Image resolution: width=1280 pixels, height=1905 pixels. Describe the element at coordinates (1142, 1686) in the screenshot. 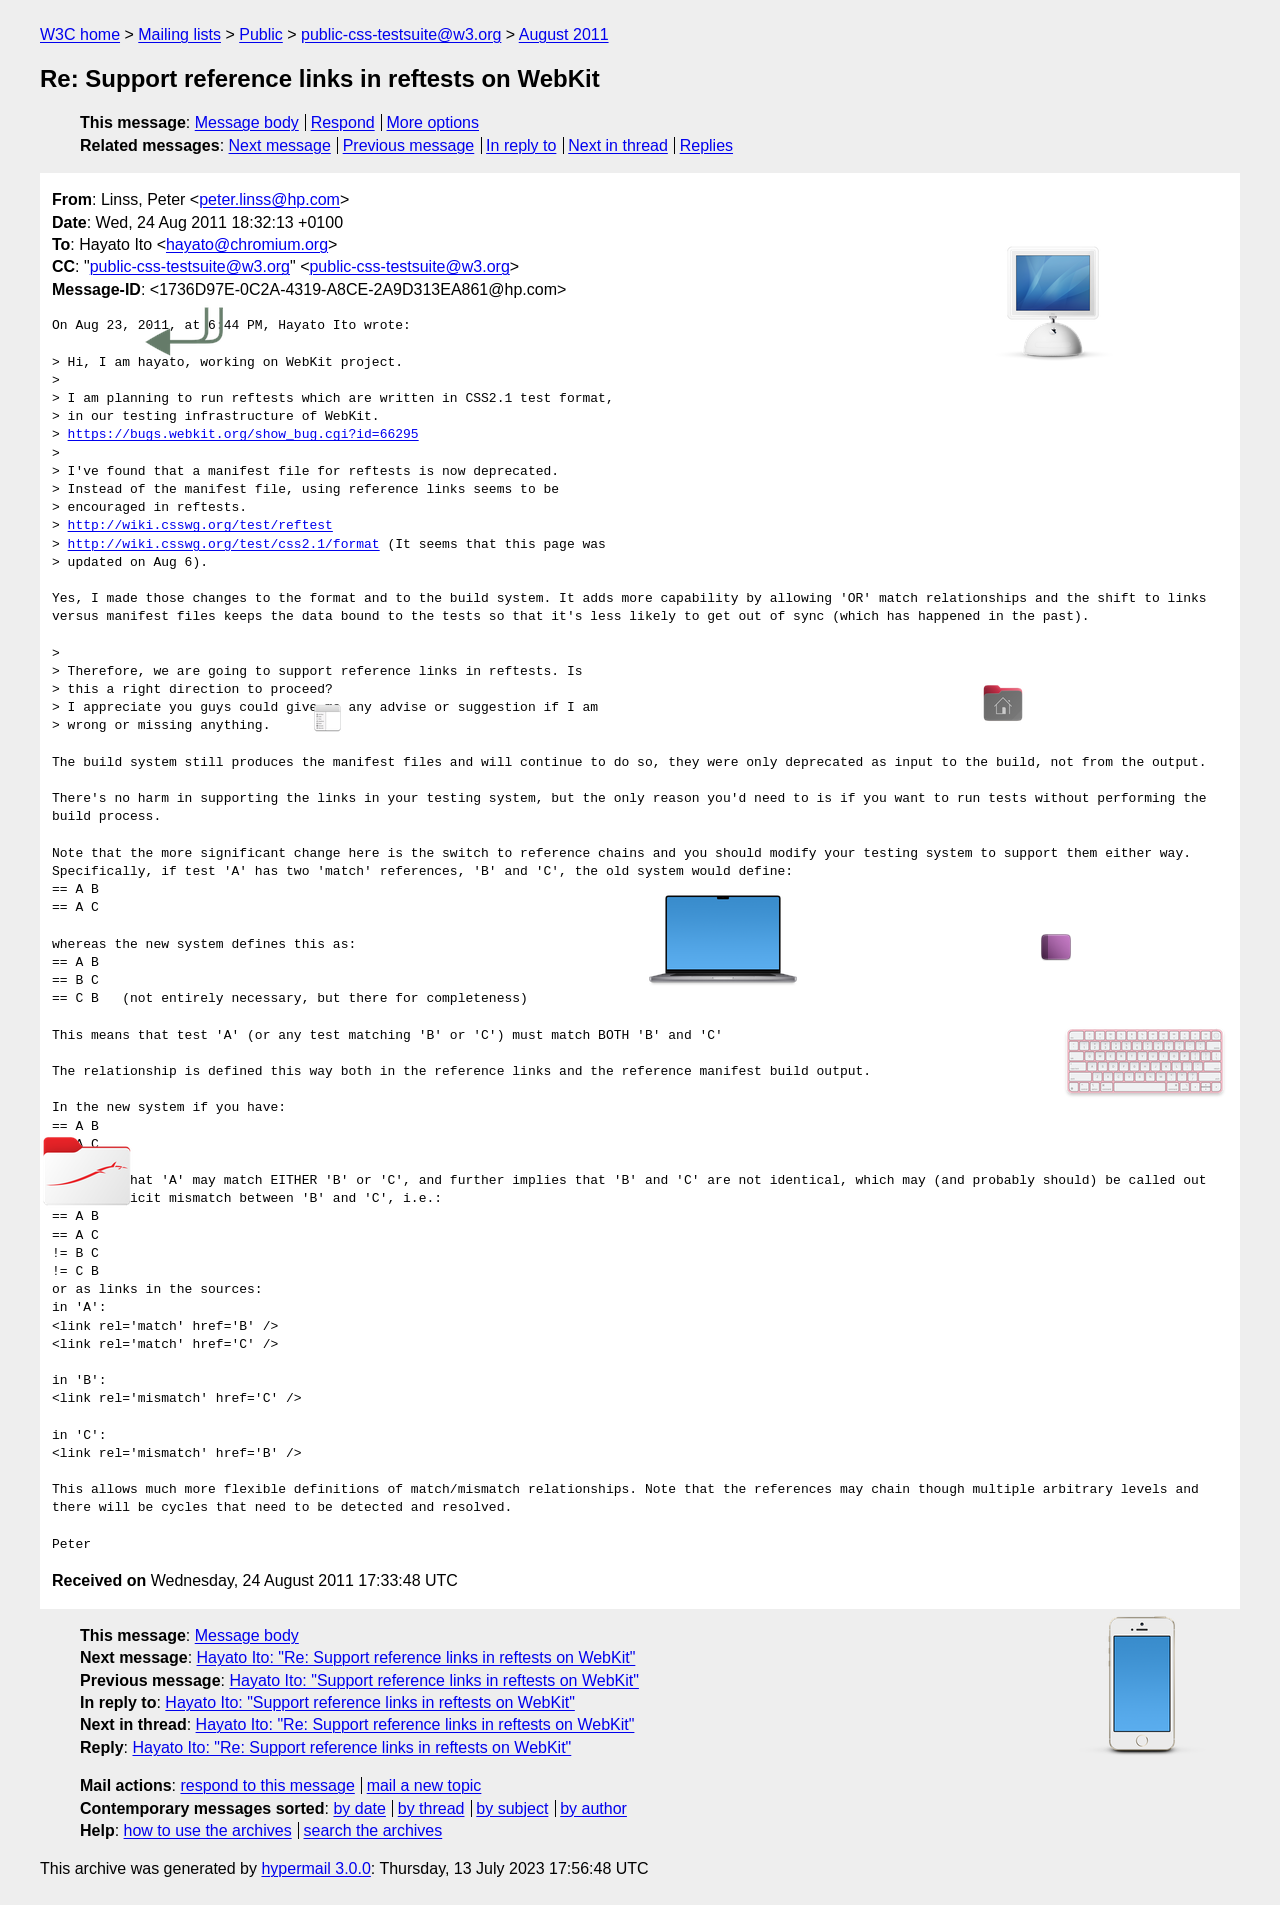

I see `indicates a connected iPhone device` at that location.